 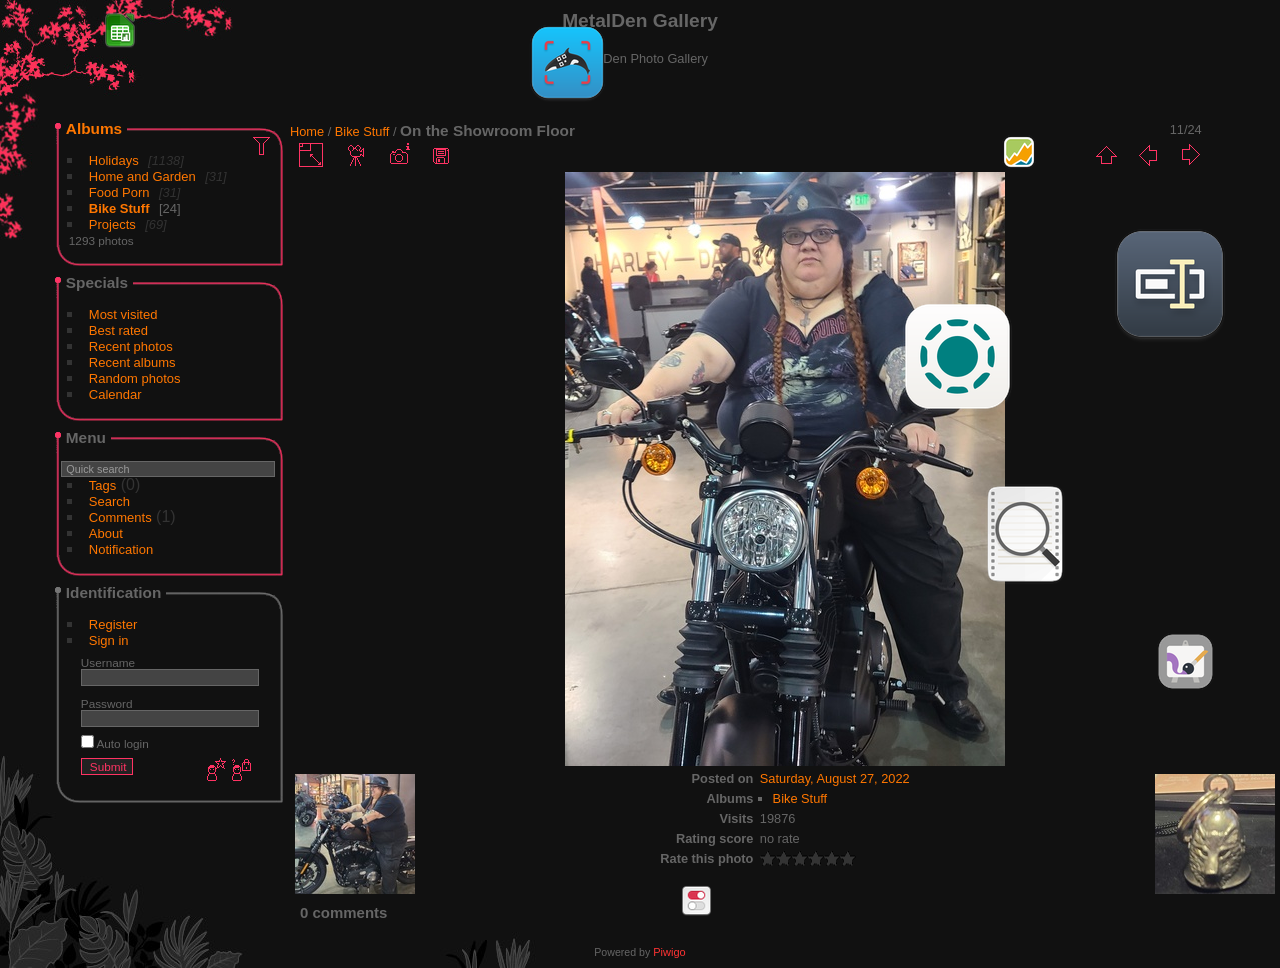 What do you see at coordinates (696, 900) in the screenshot?
I see `open unity tweak tool settings` at bounding box center [696, 900].